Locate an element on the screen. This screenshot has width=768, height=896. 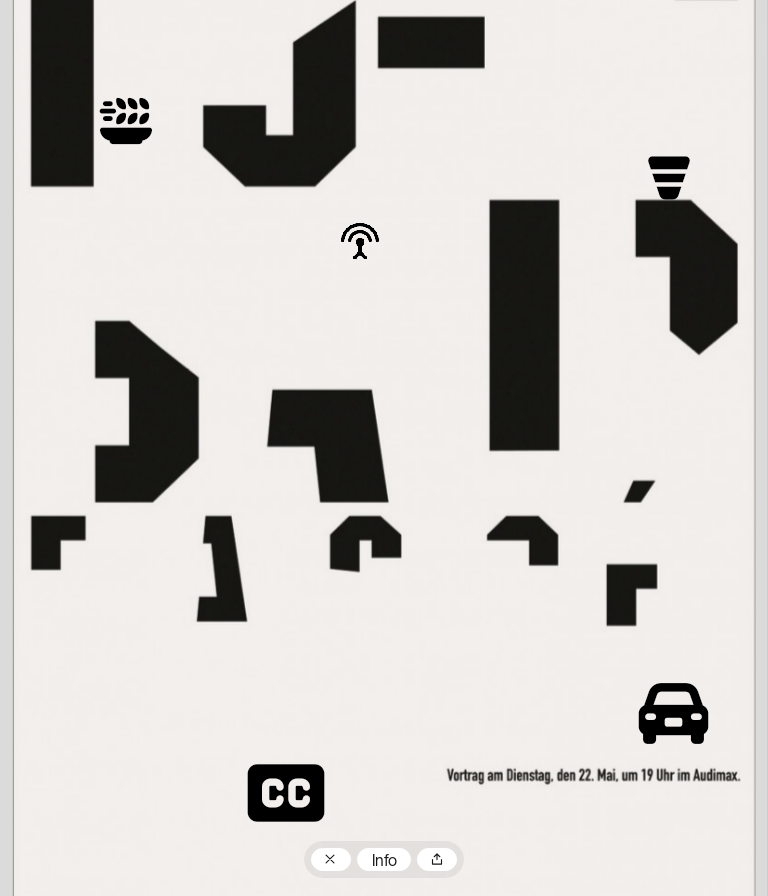
view sales funnel analytics is located at coordinates (669, 178).